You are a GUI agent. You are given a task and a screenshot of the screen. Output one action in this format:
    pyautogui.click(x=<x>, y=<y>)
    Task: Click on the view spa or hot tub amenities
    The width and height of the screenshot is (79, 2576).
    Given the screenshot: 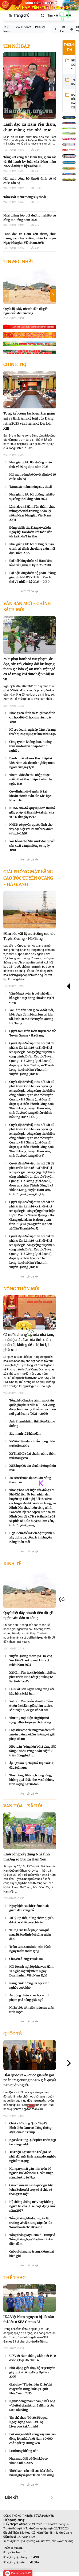 What is the action you would take?
    pyautogui.click(x=20, y=383)
    